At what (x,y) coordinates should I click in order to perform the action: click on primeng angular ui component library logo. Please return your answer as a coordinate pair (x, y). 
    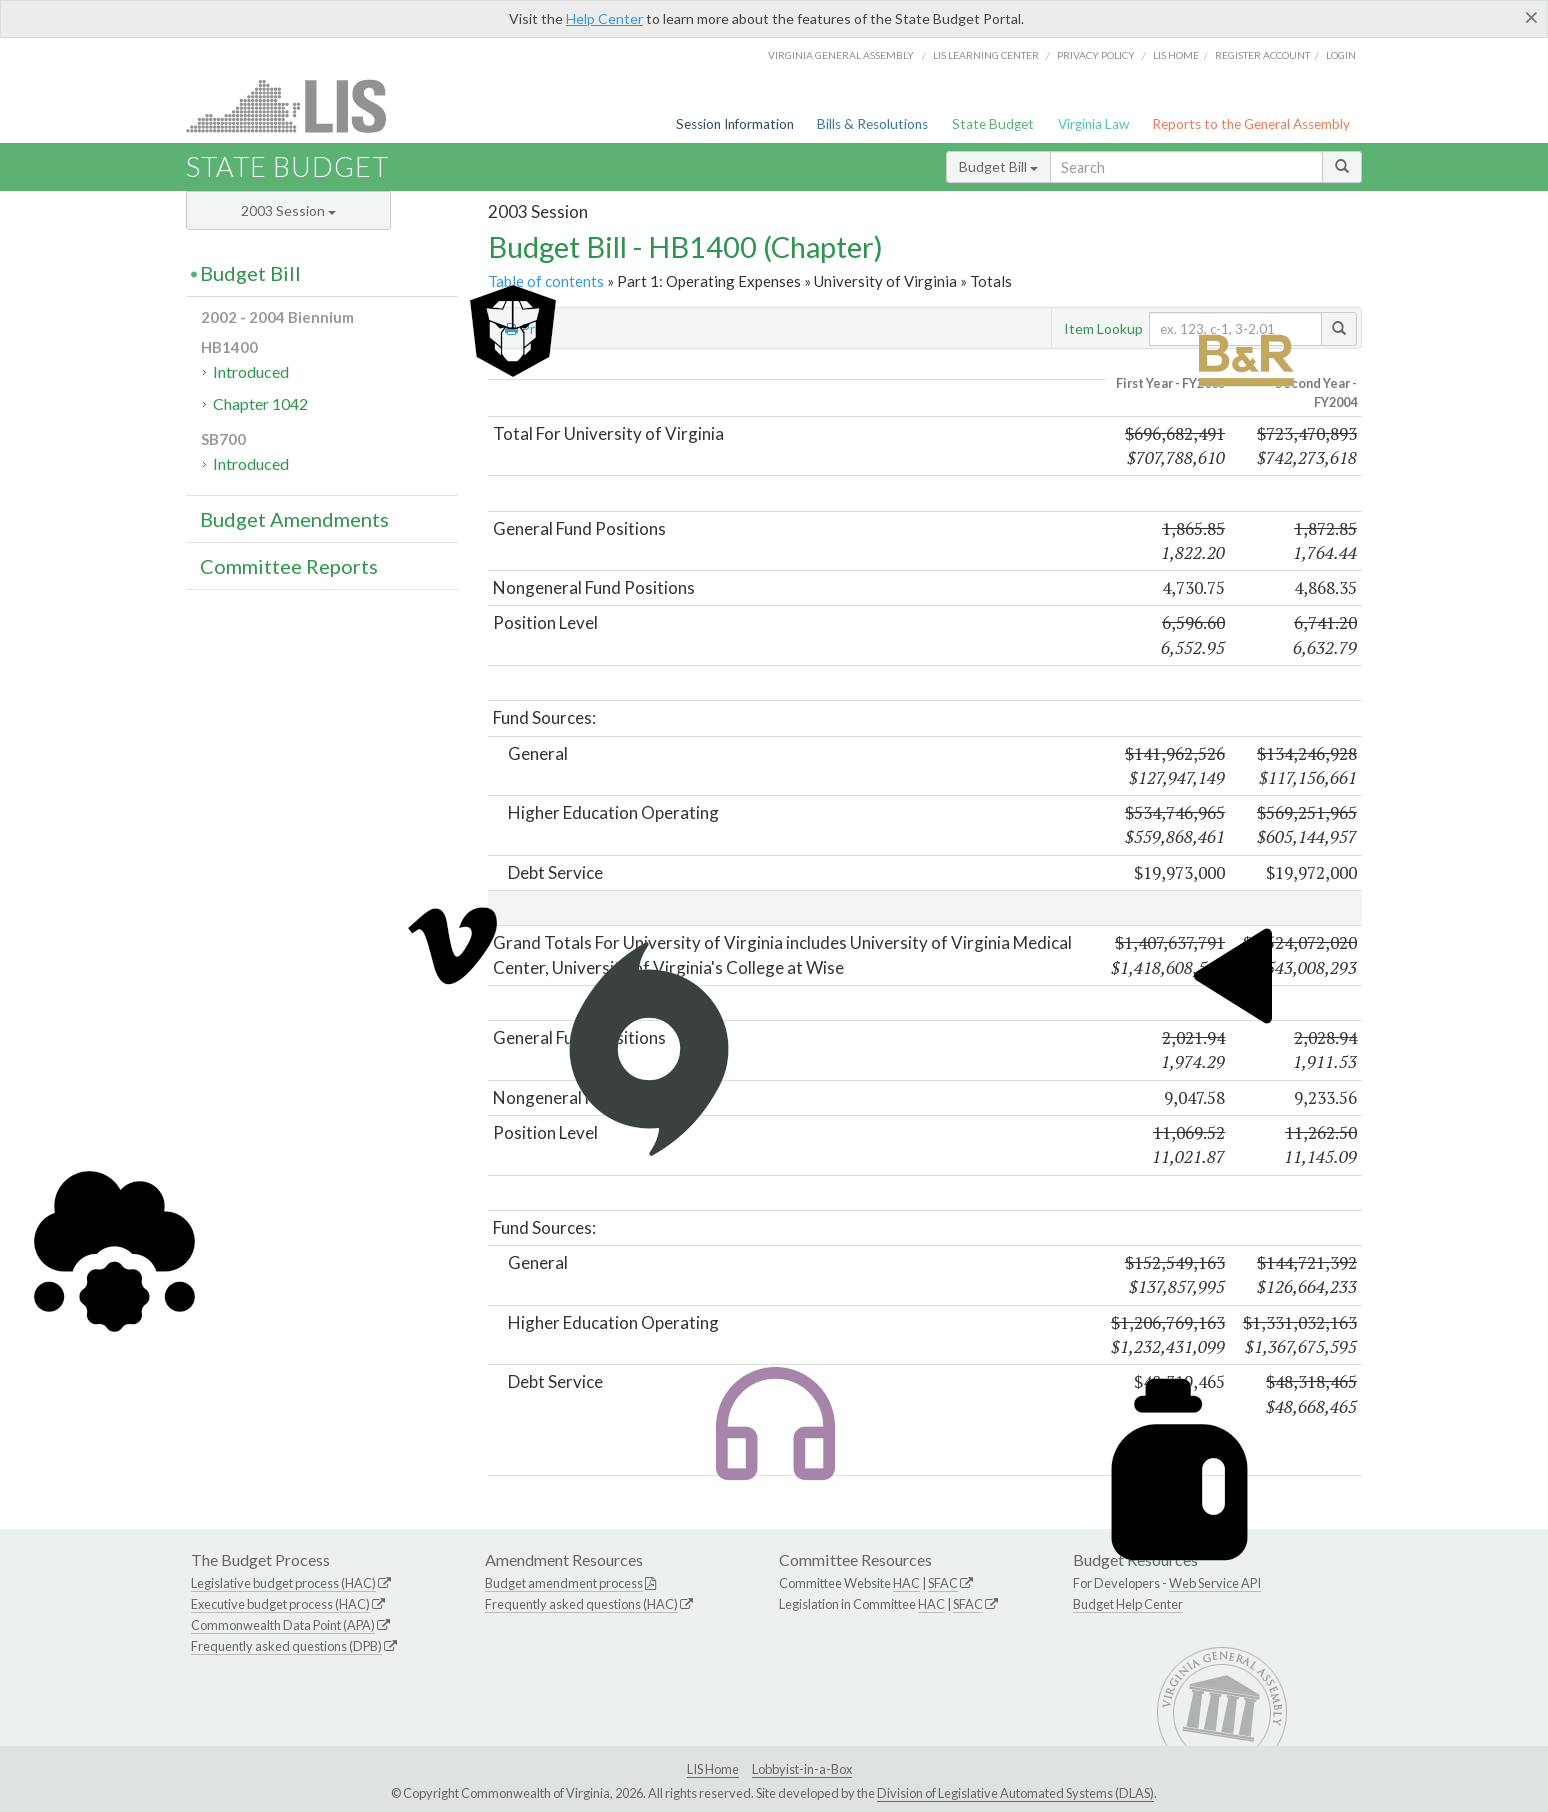
    Looking at the image, I should click on (513, 331).